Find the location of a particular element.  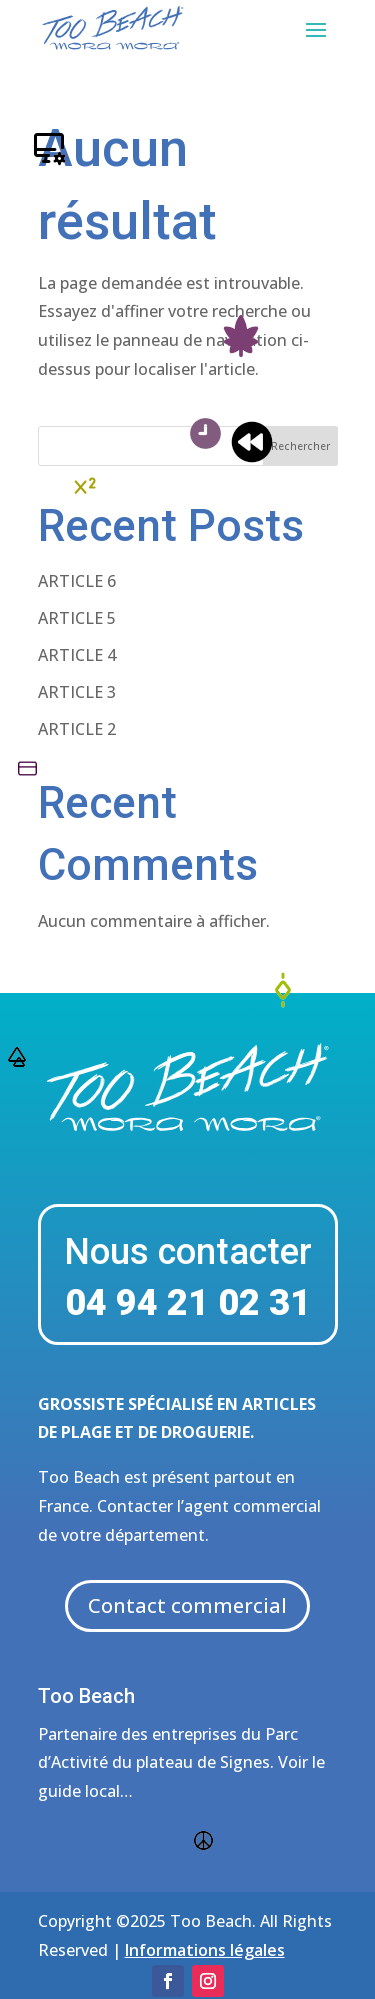

align keyframes vertically in timeline is located at coordinates (283, 990).